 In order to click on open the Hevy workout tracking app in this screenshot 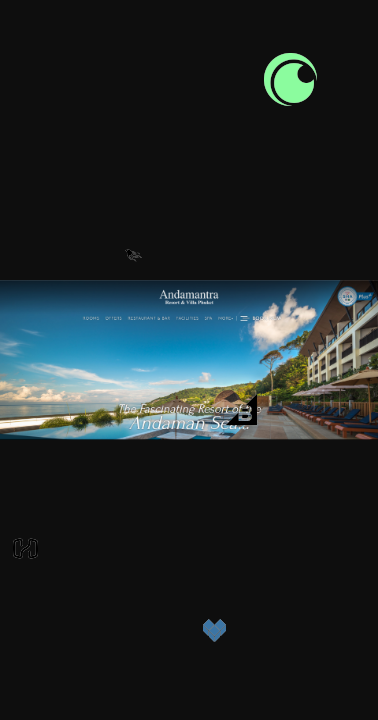, I will do `click(25, 548)`.